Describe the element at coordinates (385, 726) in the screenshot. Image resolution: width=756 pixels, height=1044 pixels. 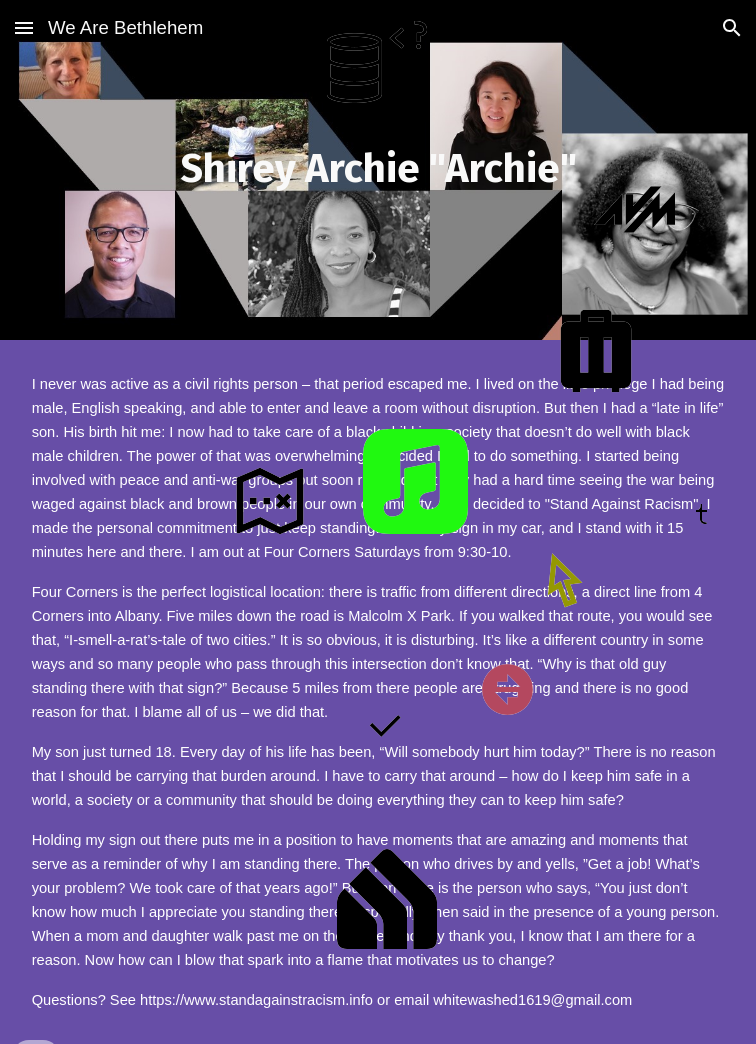
I see `confirms a completed action or task` at that location.